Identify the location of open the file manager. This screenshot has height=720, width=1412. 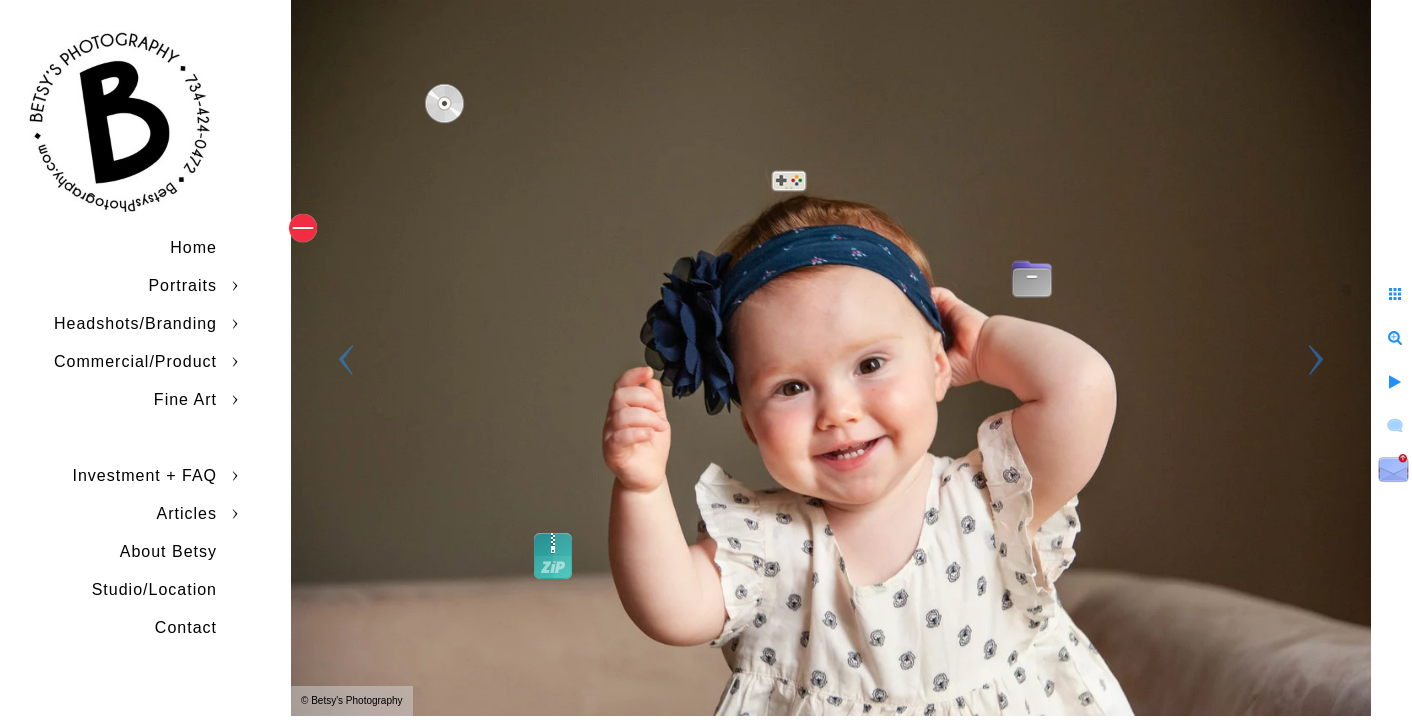
(1032, 279).